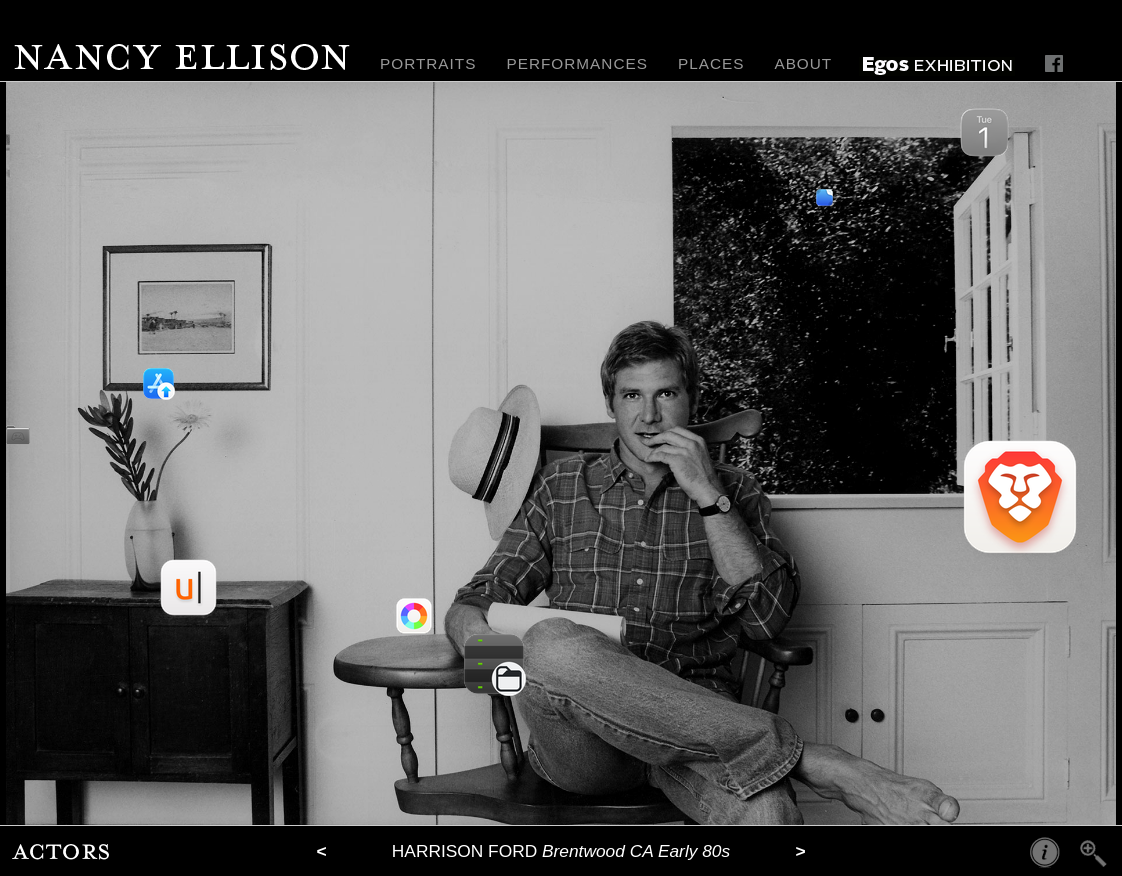  What do you see at coordinates (1020, 497) in the screenshot?
I see `open the Brave browser` at bounding box center [1020, 497].